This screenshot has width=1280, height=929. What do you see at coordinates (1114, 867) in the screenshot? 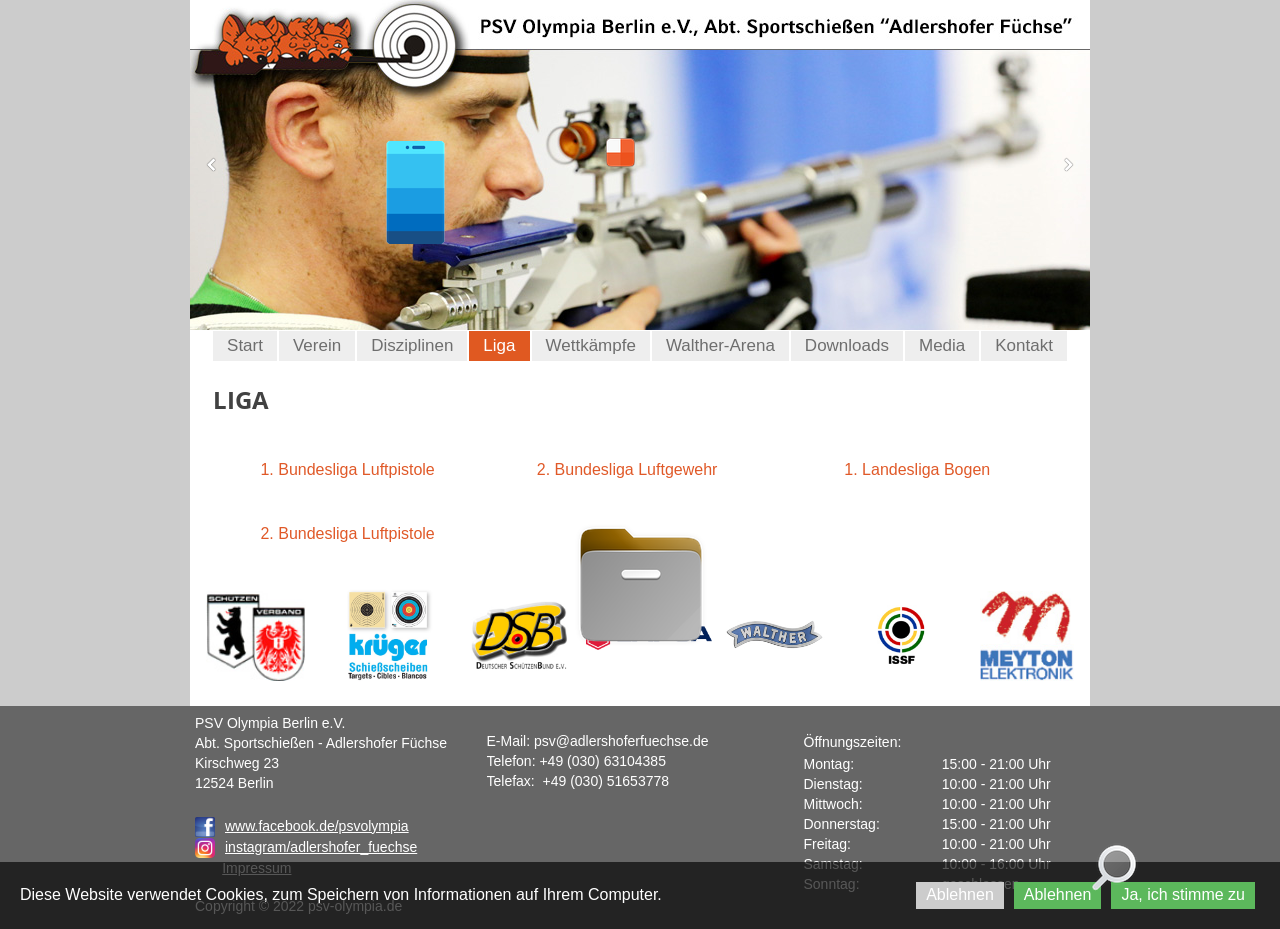
I see `open the search application` at bounding box center [1114, 867].